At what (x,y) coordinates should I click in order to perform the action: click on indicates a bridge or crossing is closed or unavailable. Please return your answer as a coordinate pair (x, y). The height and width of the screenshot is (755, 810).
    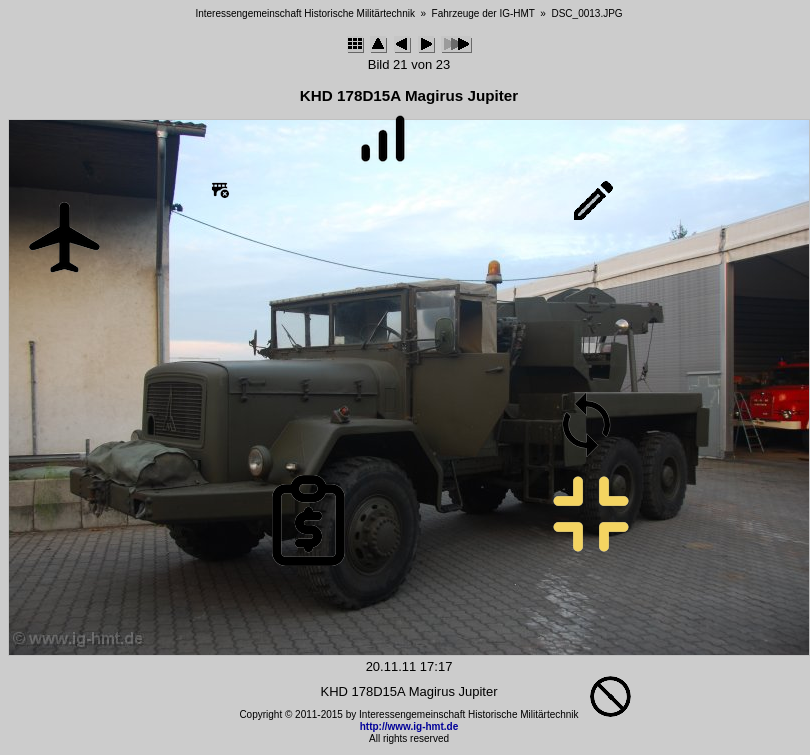
    Looking at the image, I should click on (220, 189).